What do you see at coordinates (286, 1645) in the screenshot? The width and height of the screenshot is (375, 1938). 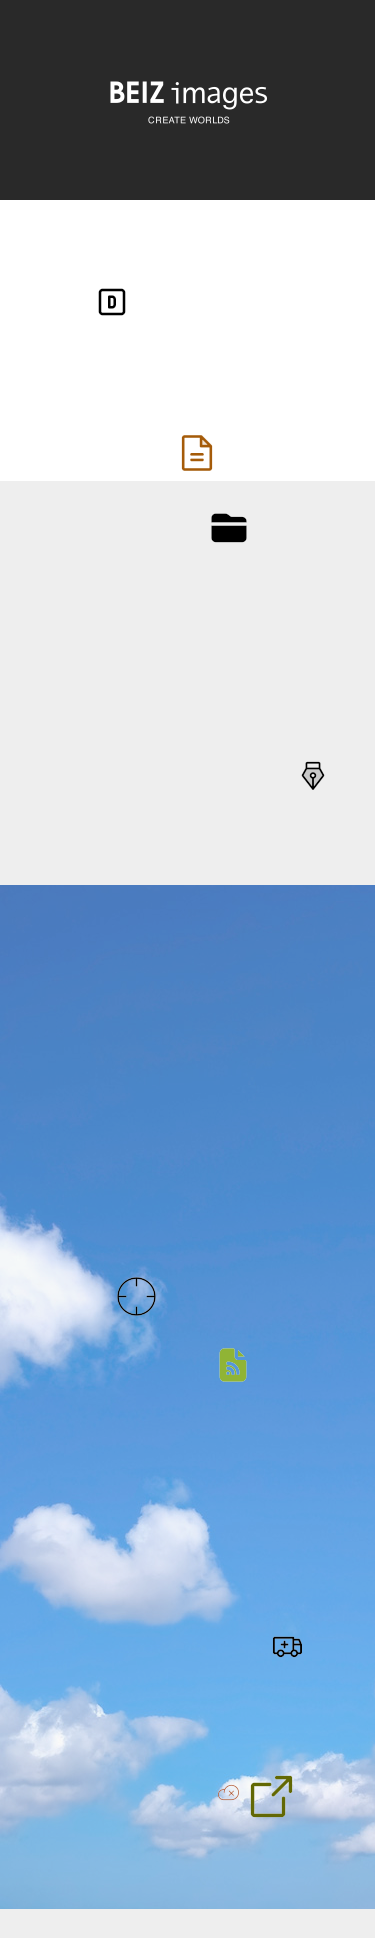 I see `access emergency medical services` at bounding box center [286, 1645].